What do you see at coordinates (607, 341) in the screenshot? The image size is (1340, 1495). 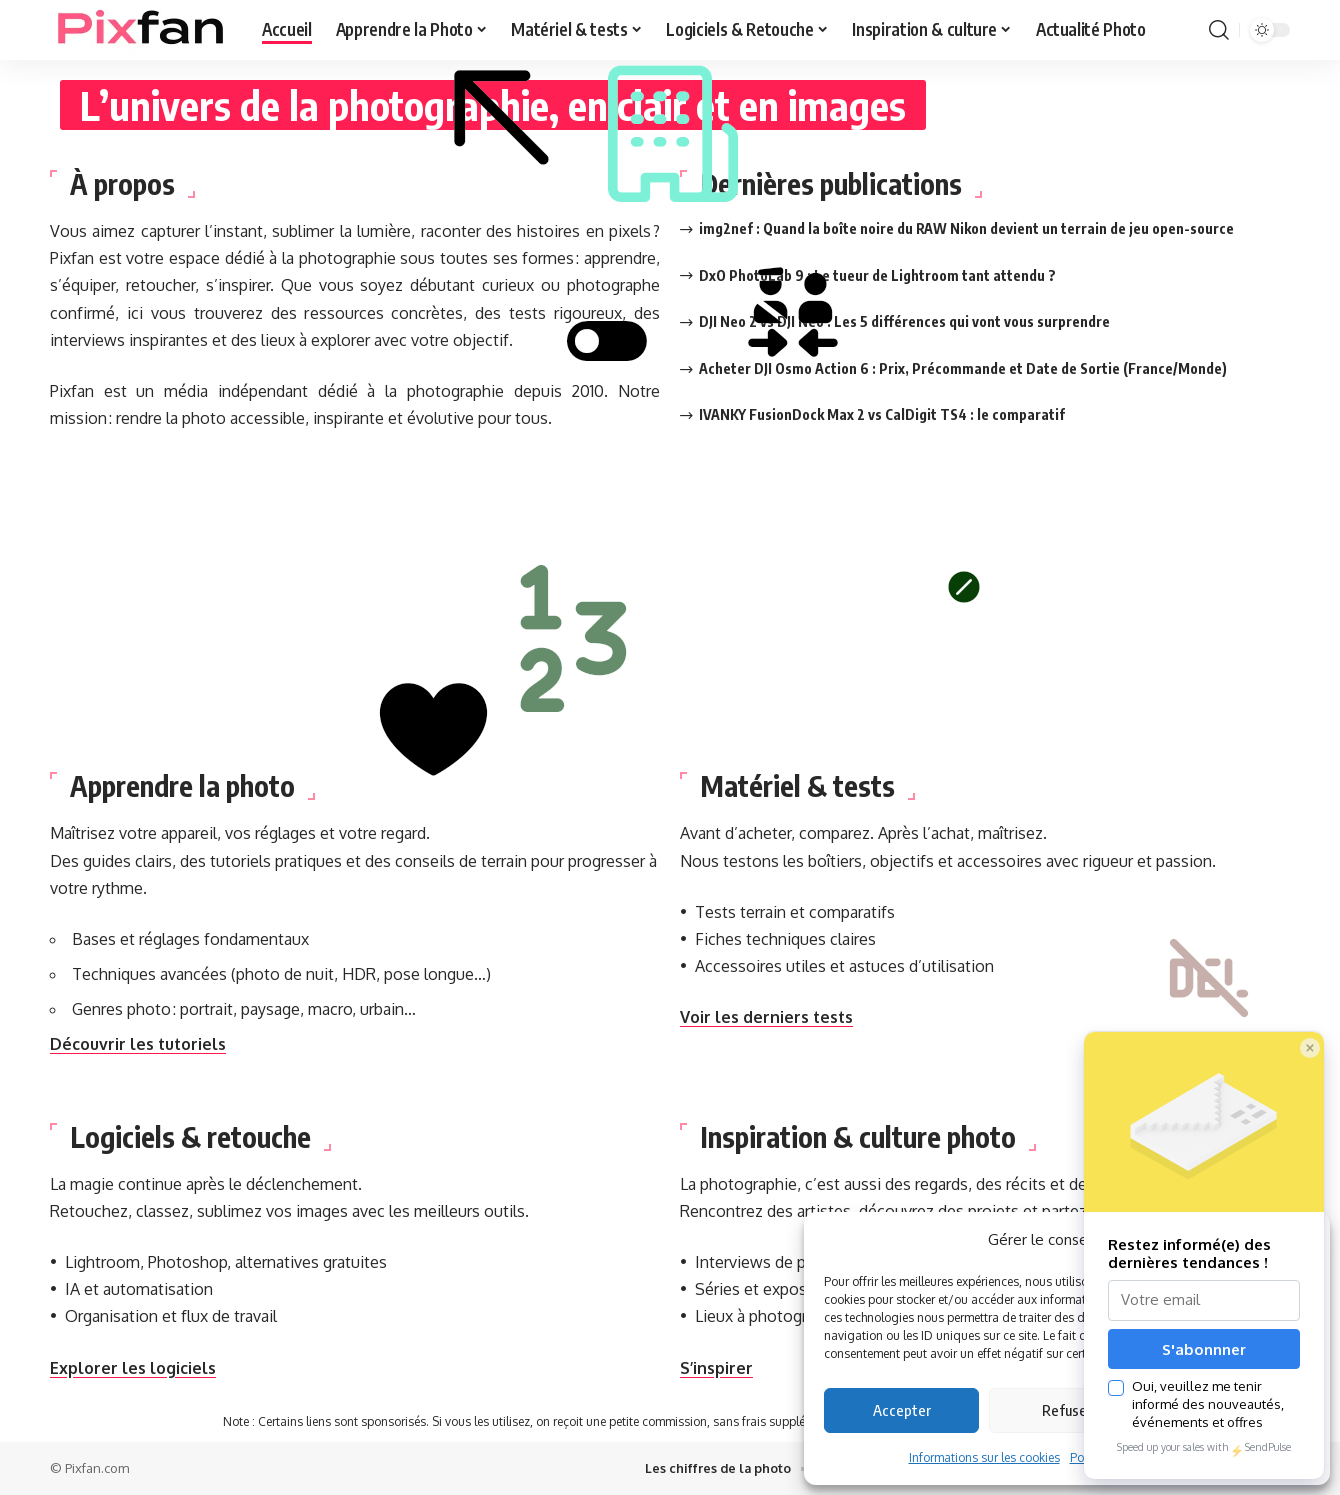 I see `toggle switch in off position` at bounding box center [607, 341].